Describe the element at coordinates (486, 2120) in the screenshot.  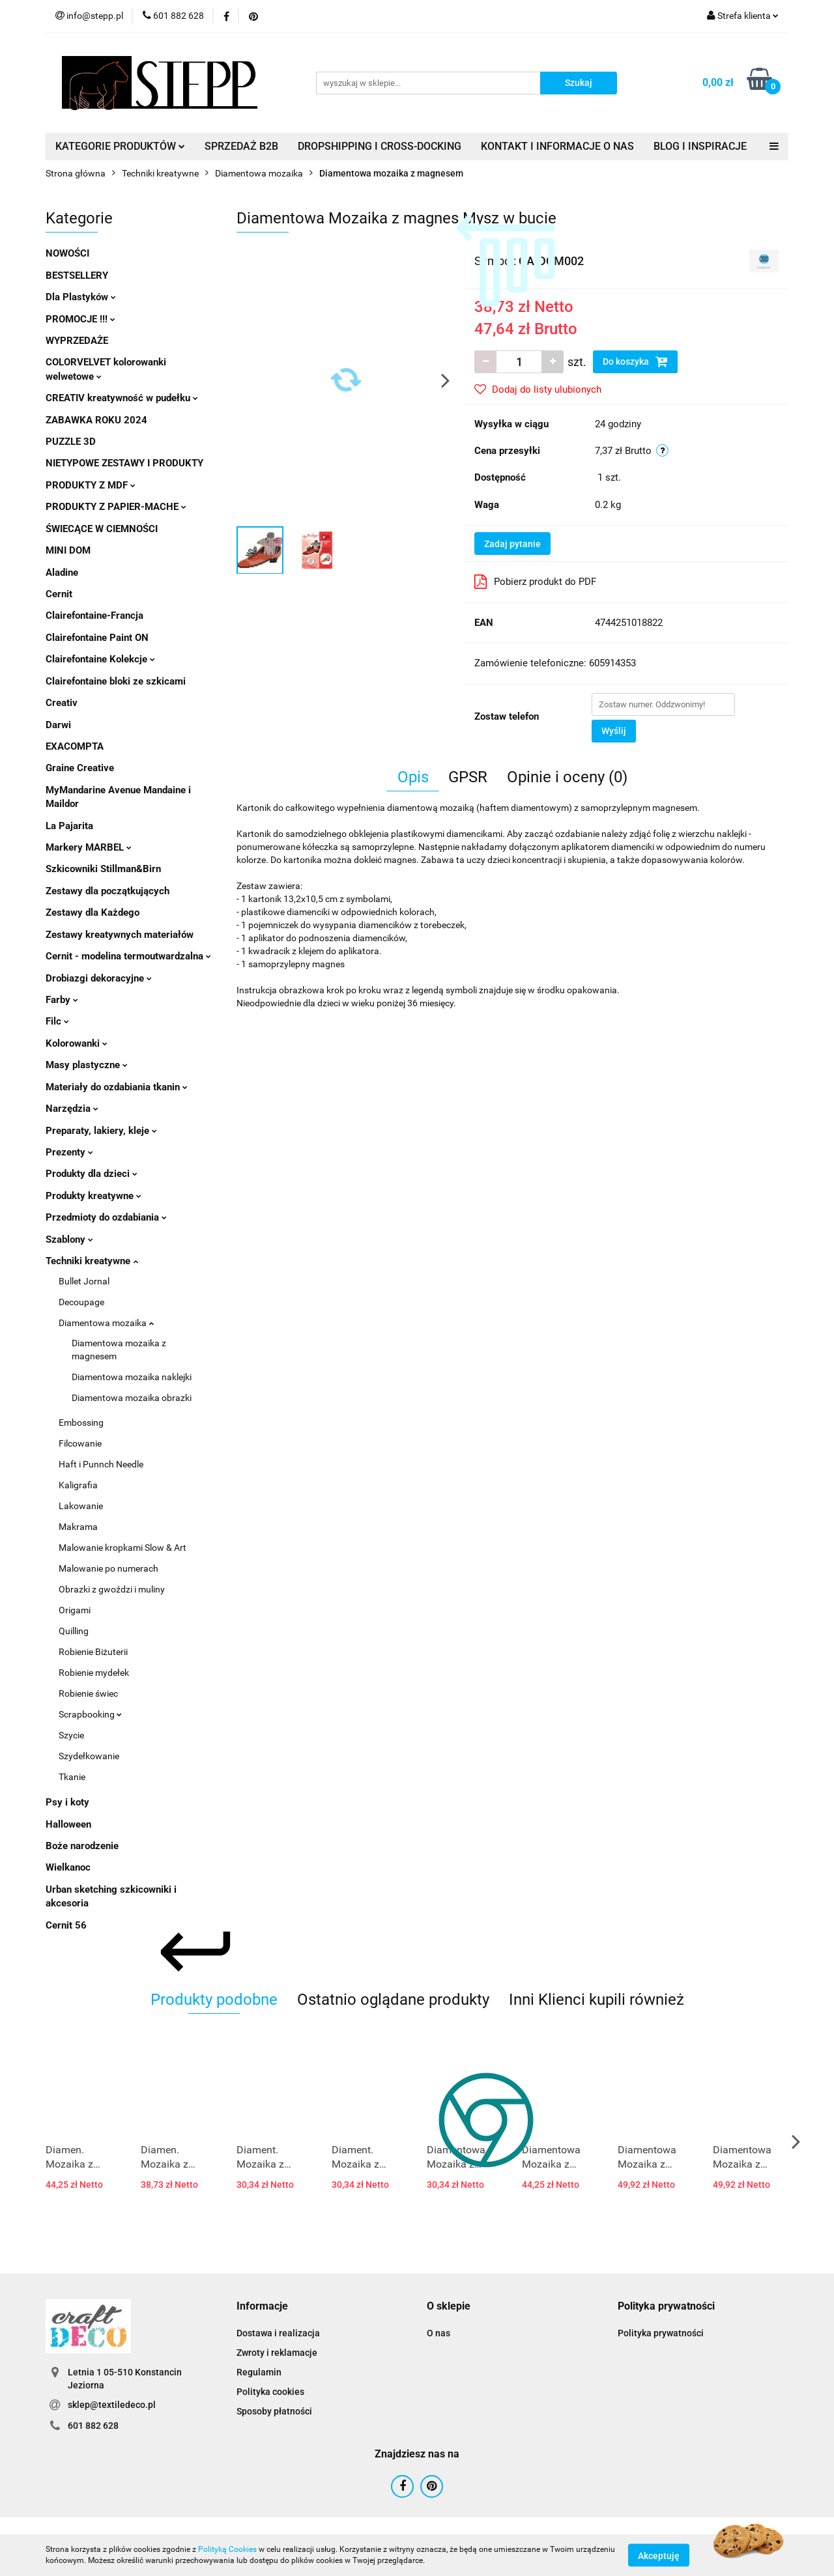
I see `open google chrome browser` at that location.